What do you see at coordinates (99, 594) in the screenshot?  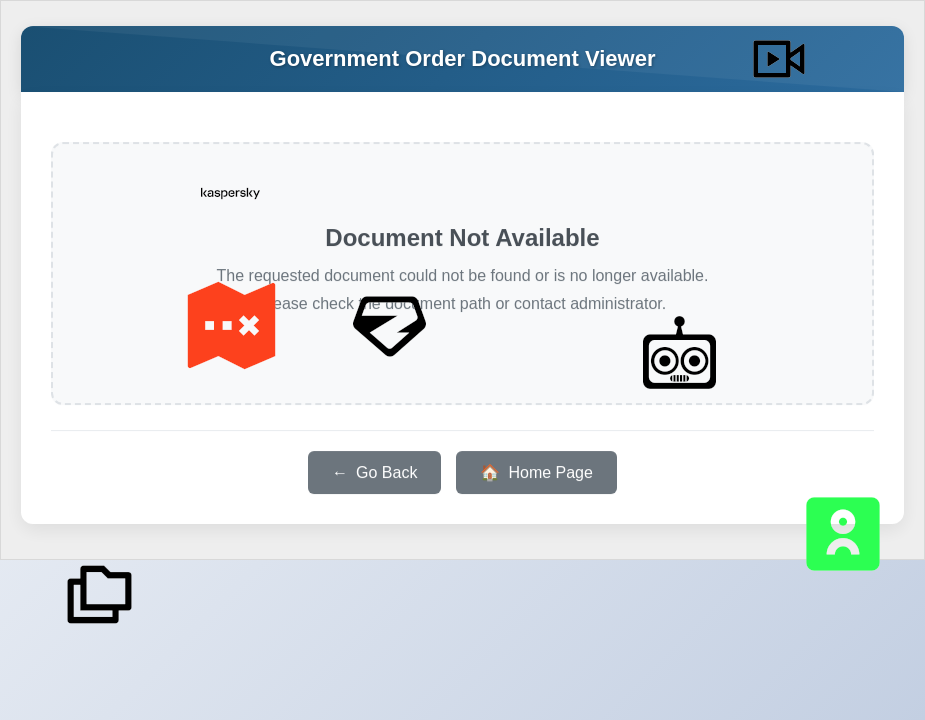 I see `browse all folders` at bounding box center [99, 594].